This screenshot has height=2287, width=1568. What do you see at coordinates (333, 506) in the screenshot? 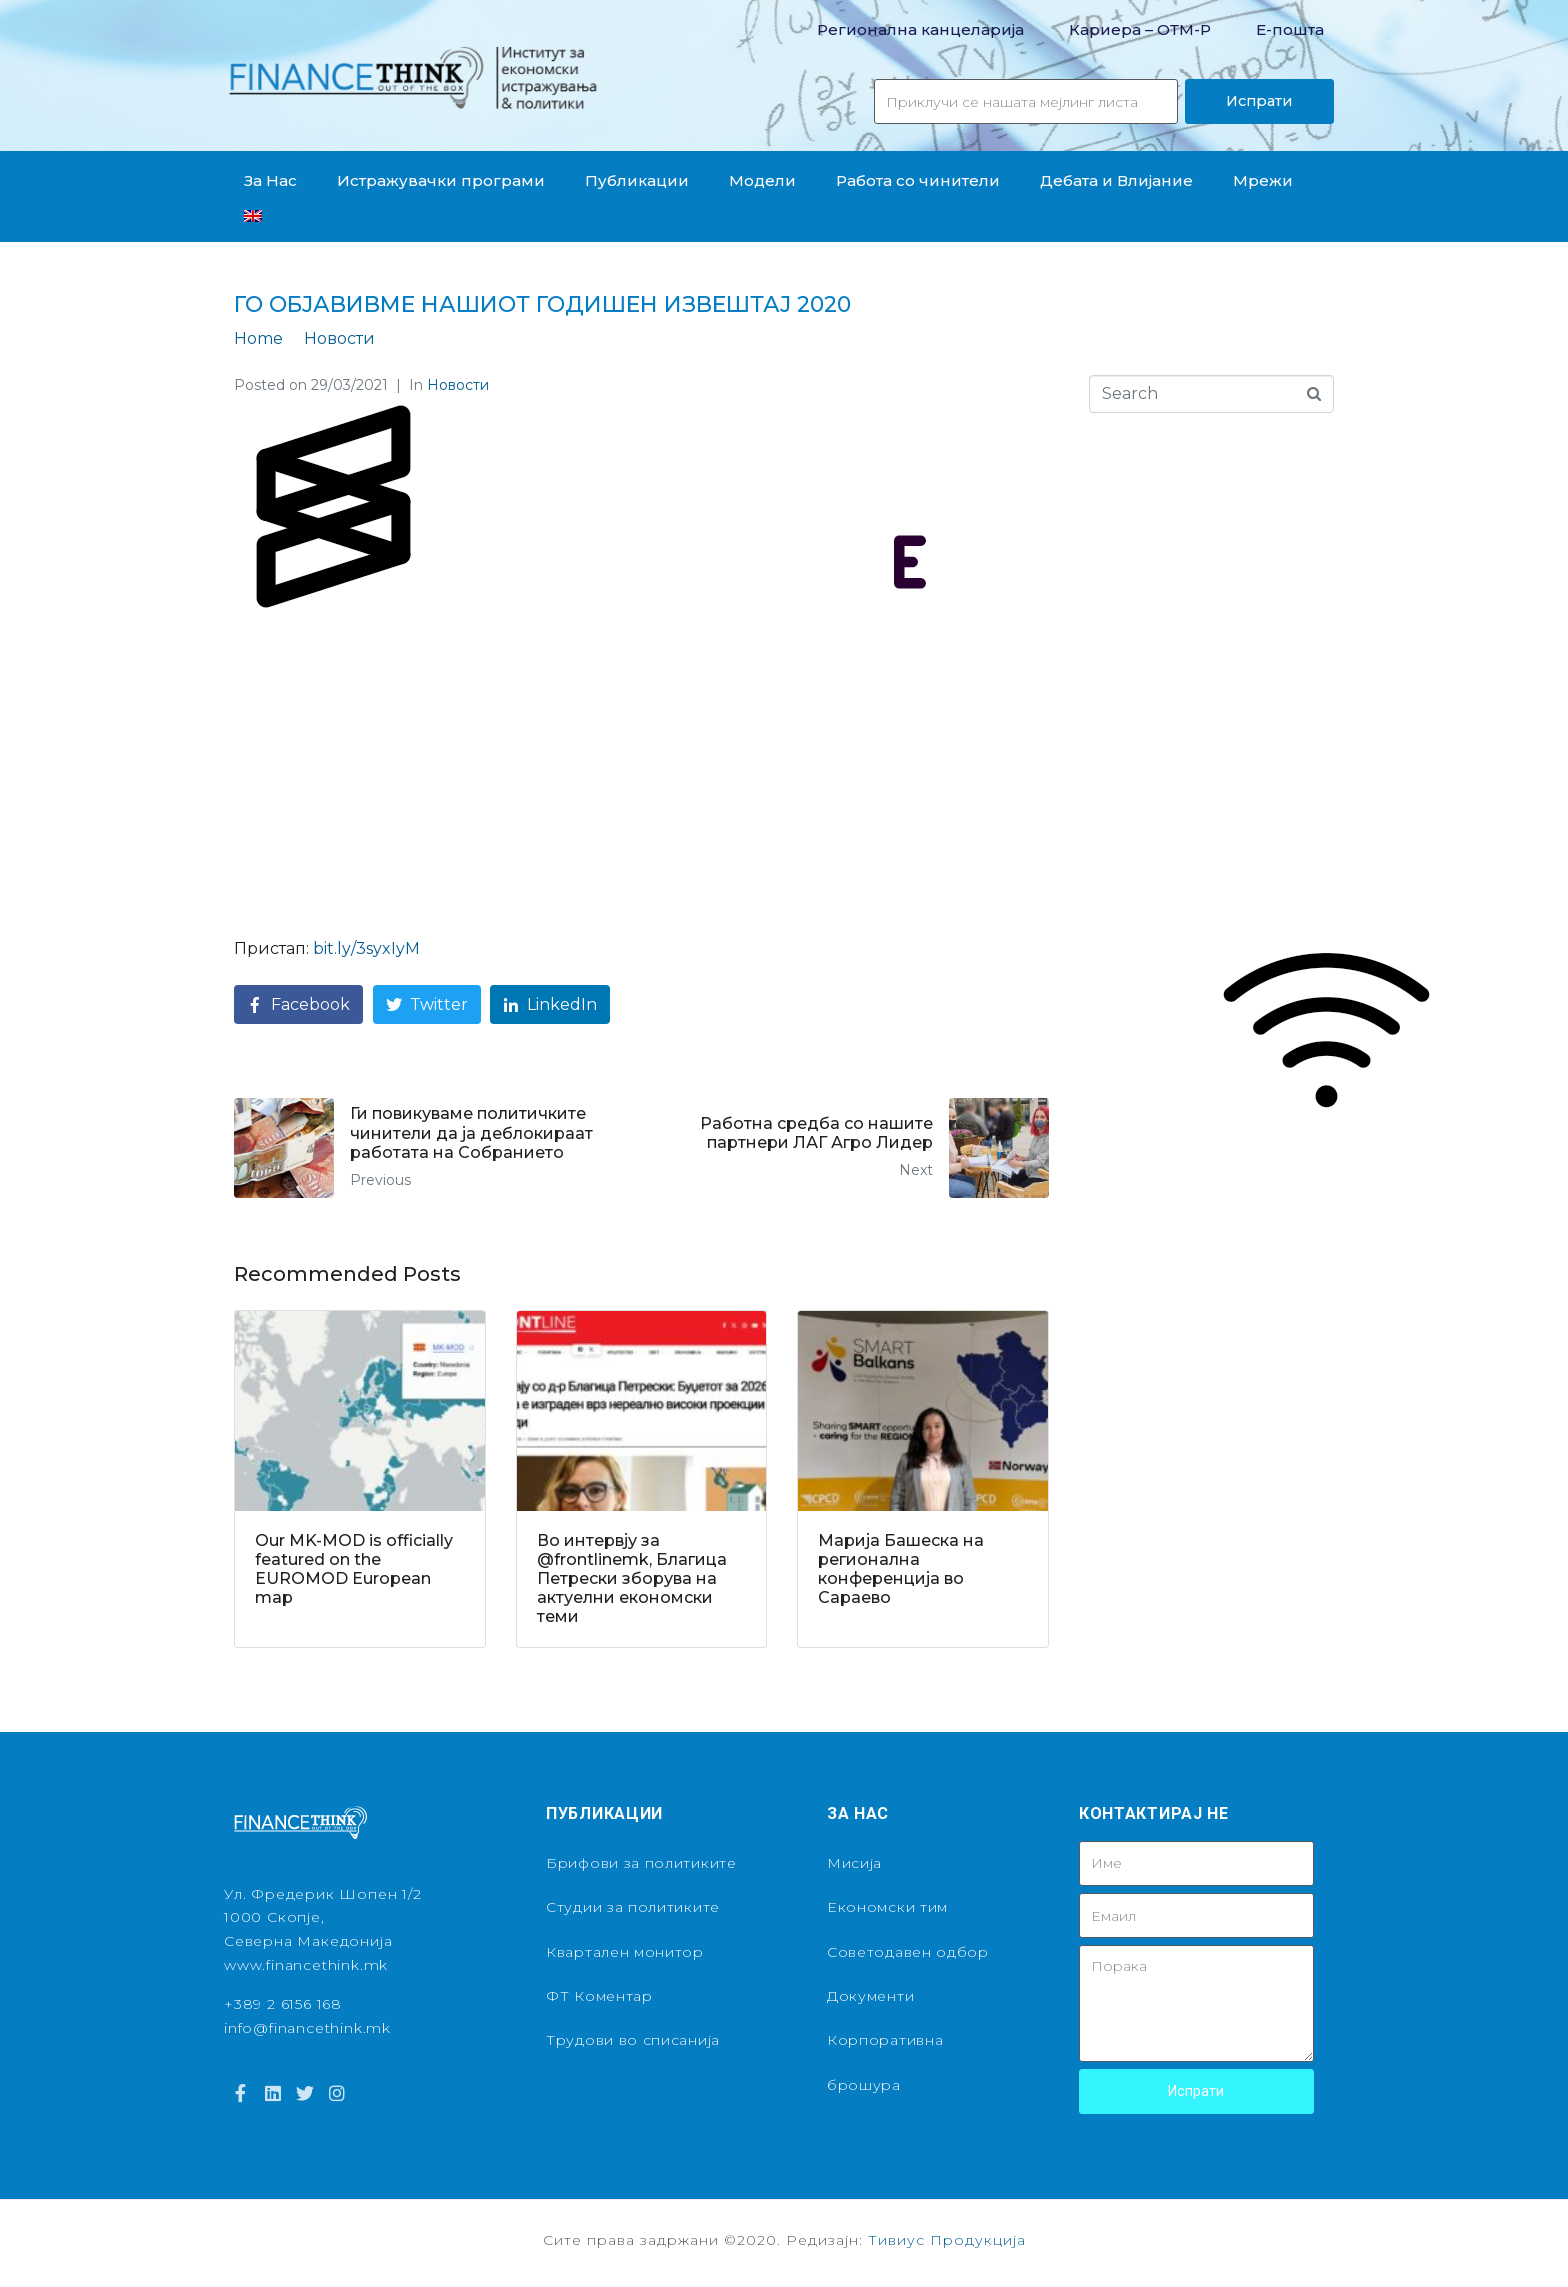
I see `open sublime text editor` at bounding box center [333, 506].